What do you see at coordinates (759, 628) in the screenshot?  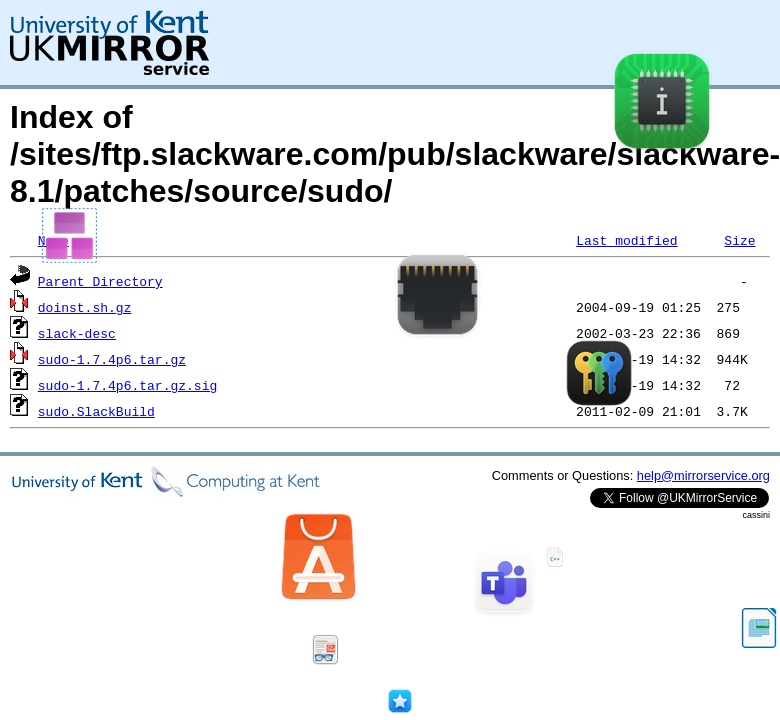 I see `open a libreoffice writer document` at bounding box center [759, 628].